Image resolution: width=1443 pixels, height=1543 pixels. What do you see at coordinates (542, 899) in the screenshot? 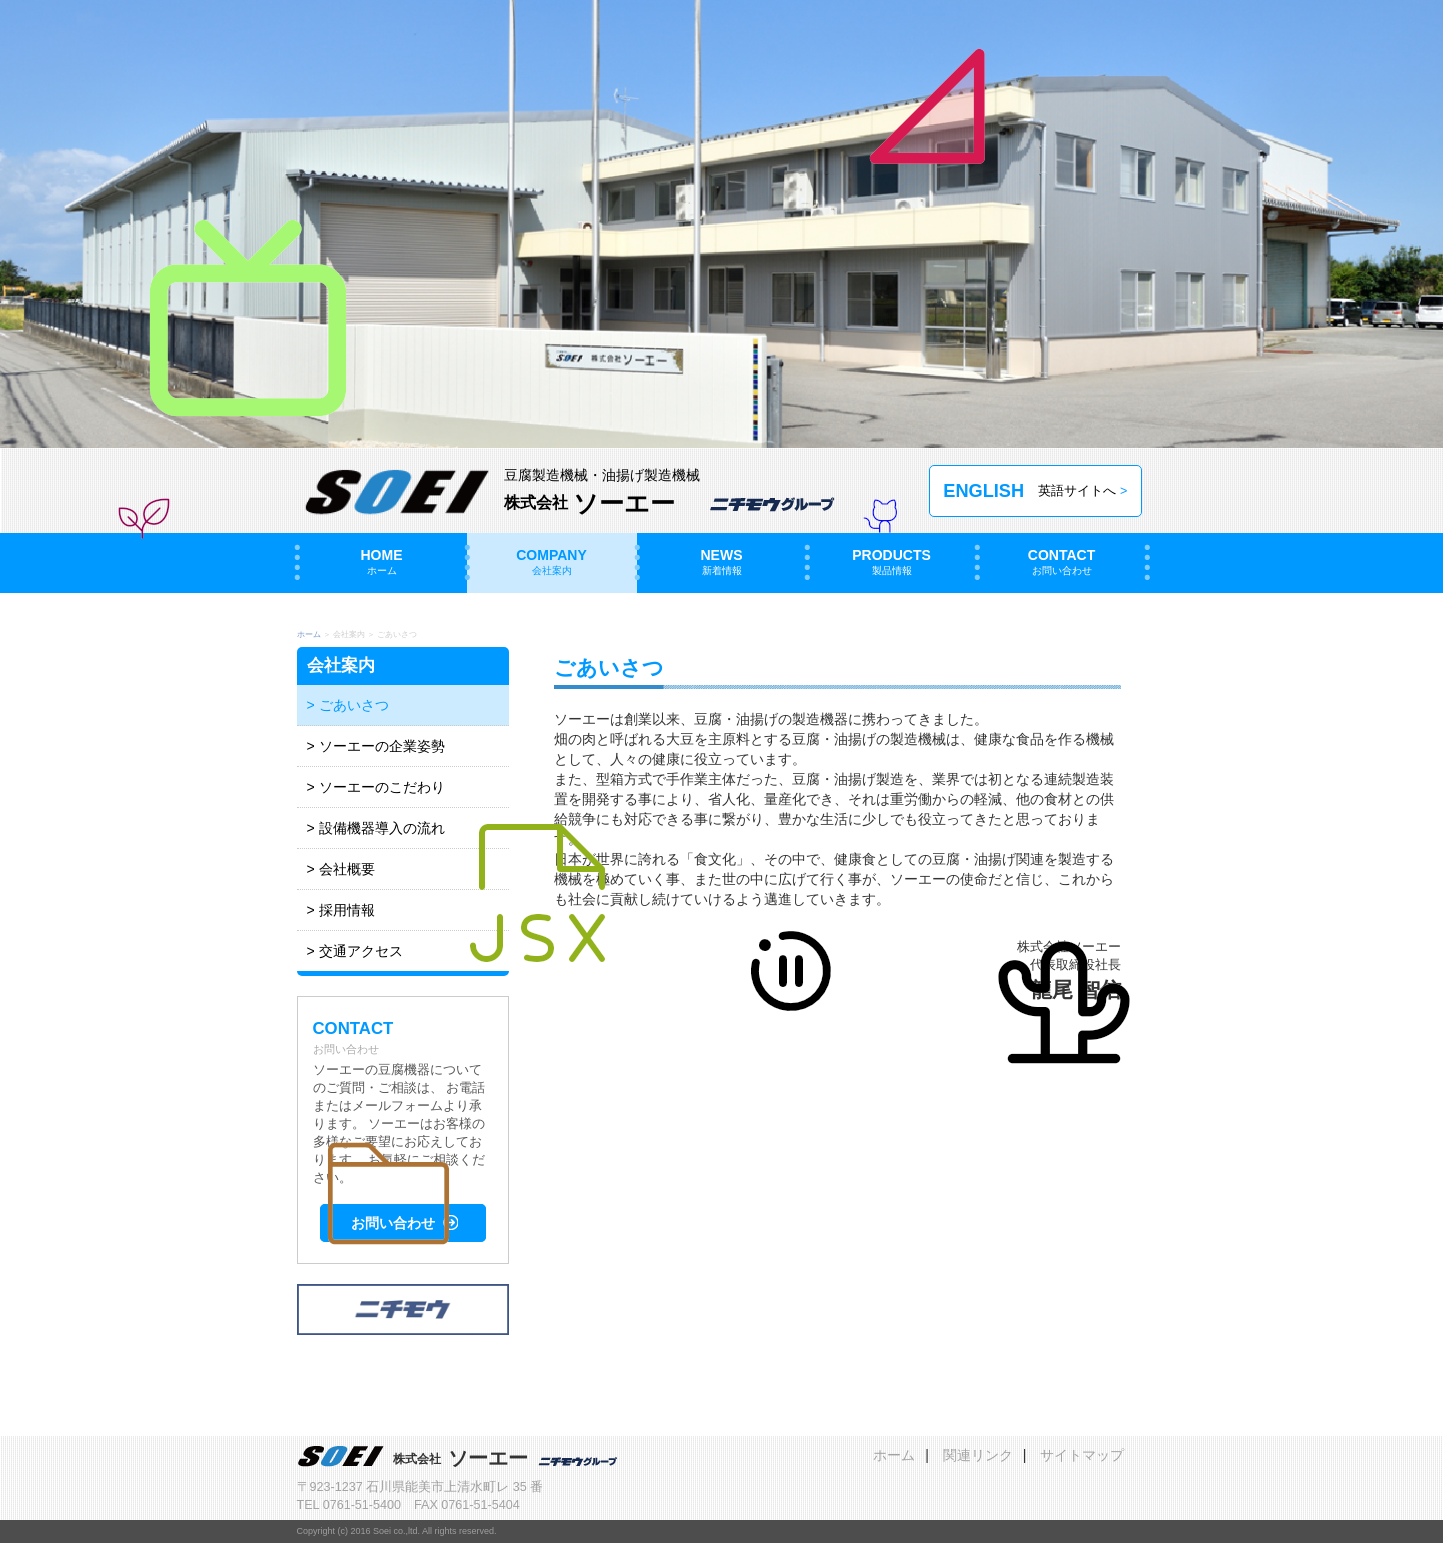
I see `jsx file type indicator` at bounding box center [542, 899].